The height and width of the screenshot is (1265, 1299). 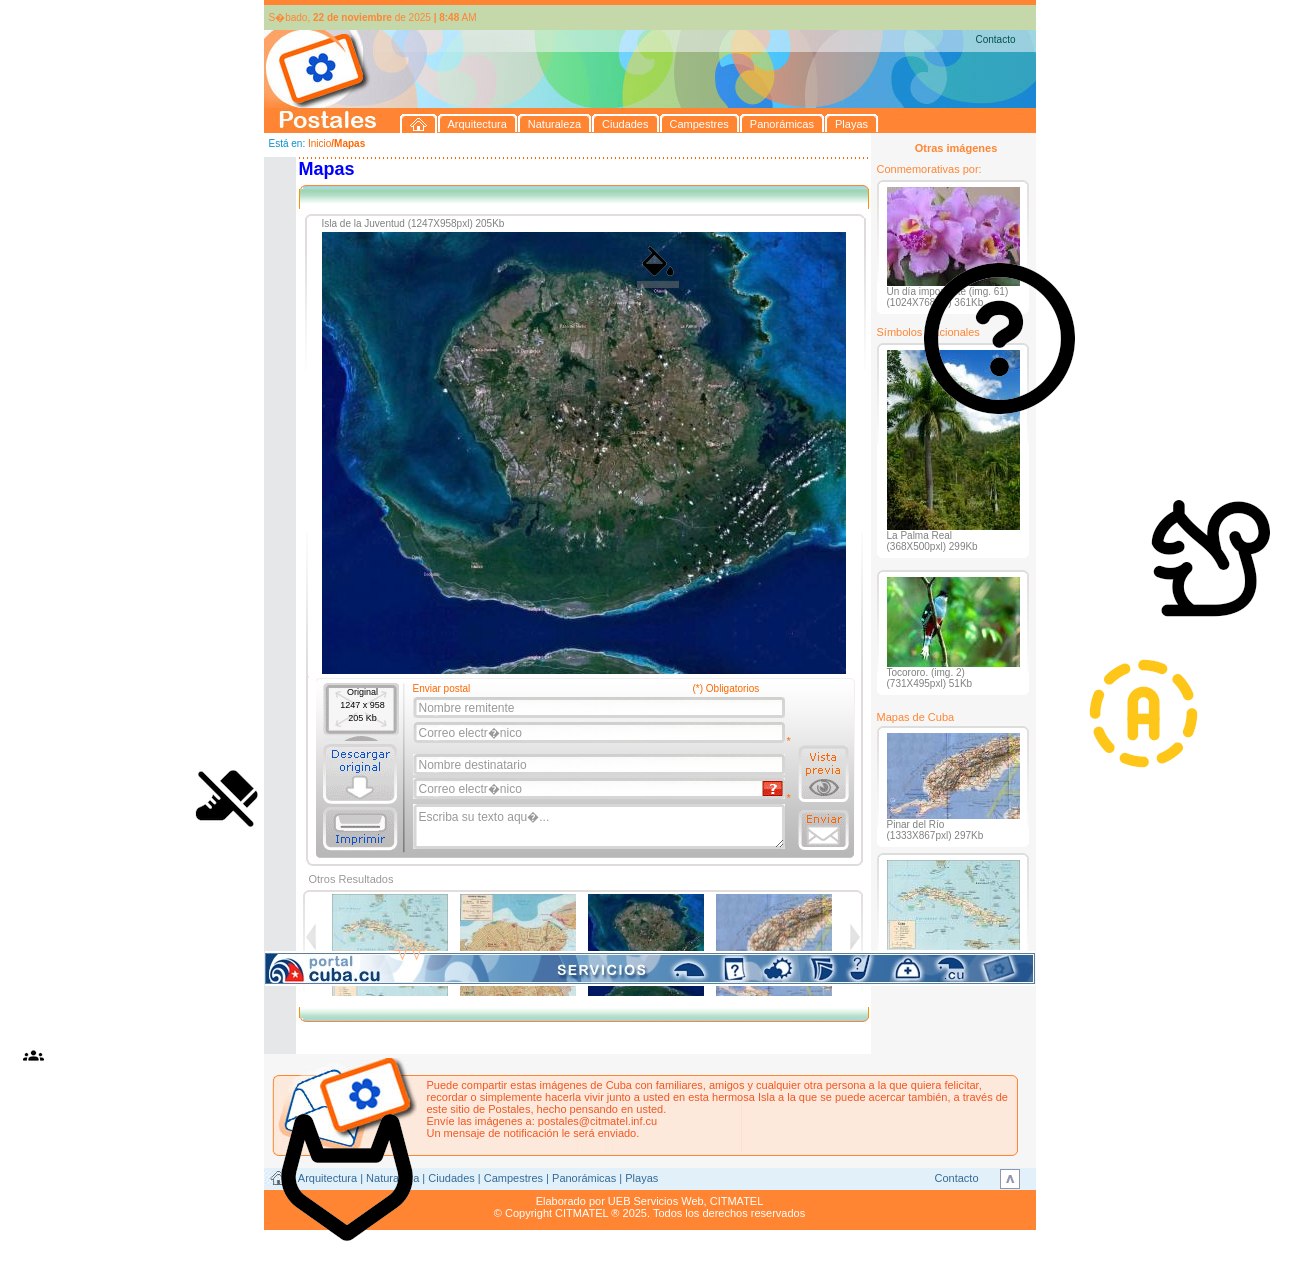 What do you see at coordinates (658, 267) in the screenshot?
I see `fill selected area with color` at bounding box center [658, 267].